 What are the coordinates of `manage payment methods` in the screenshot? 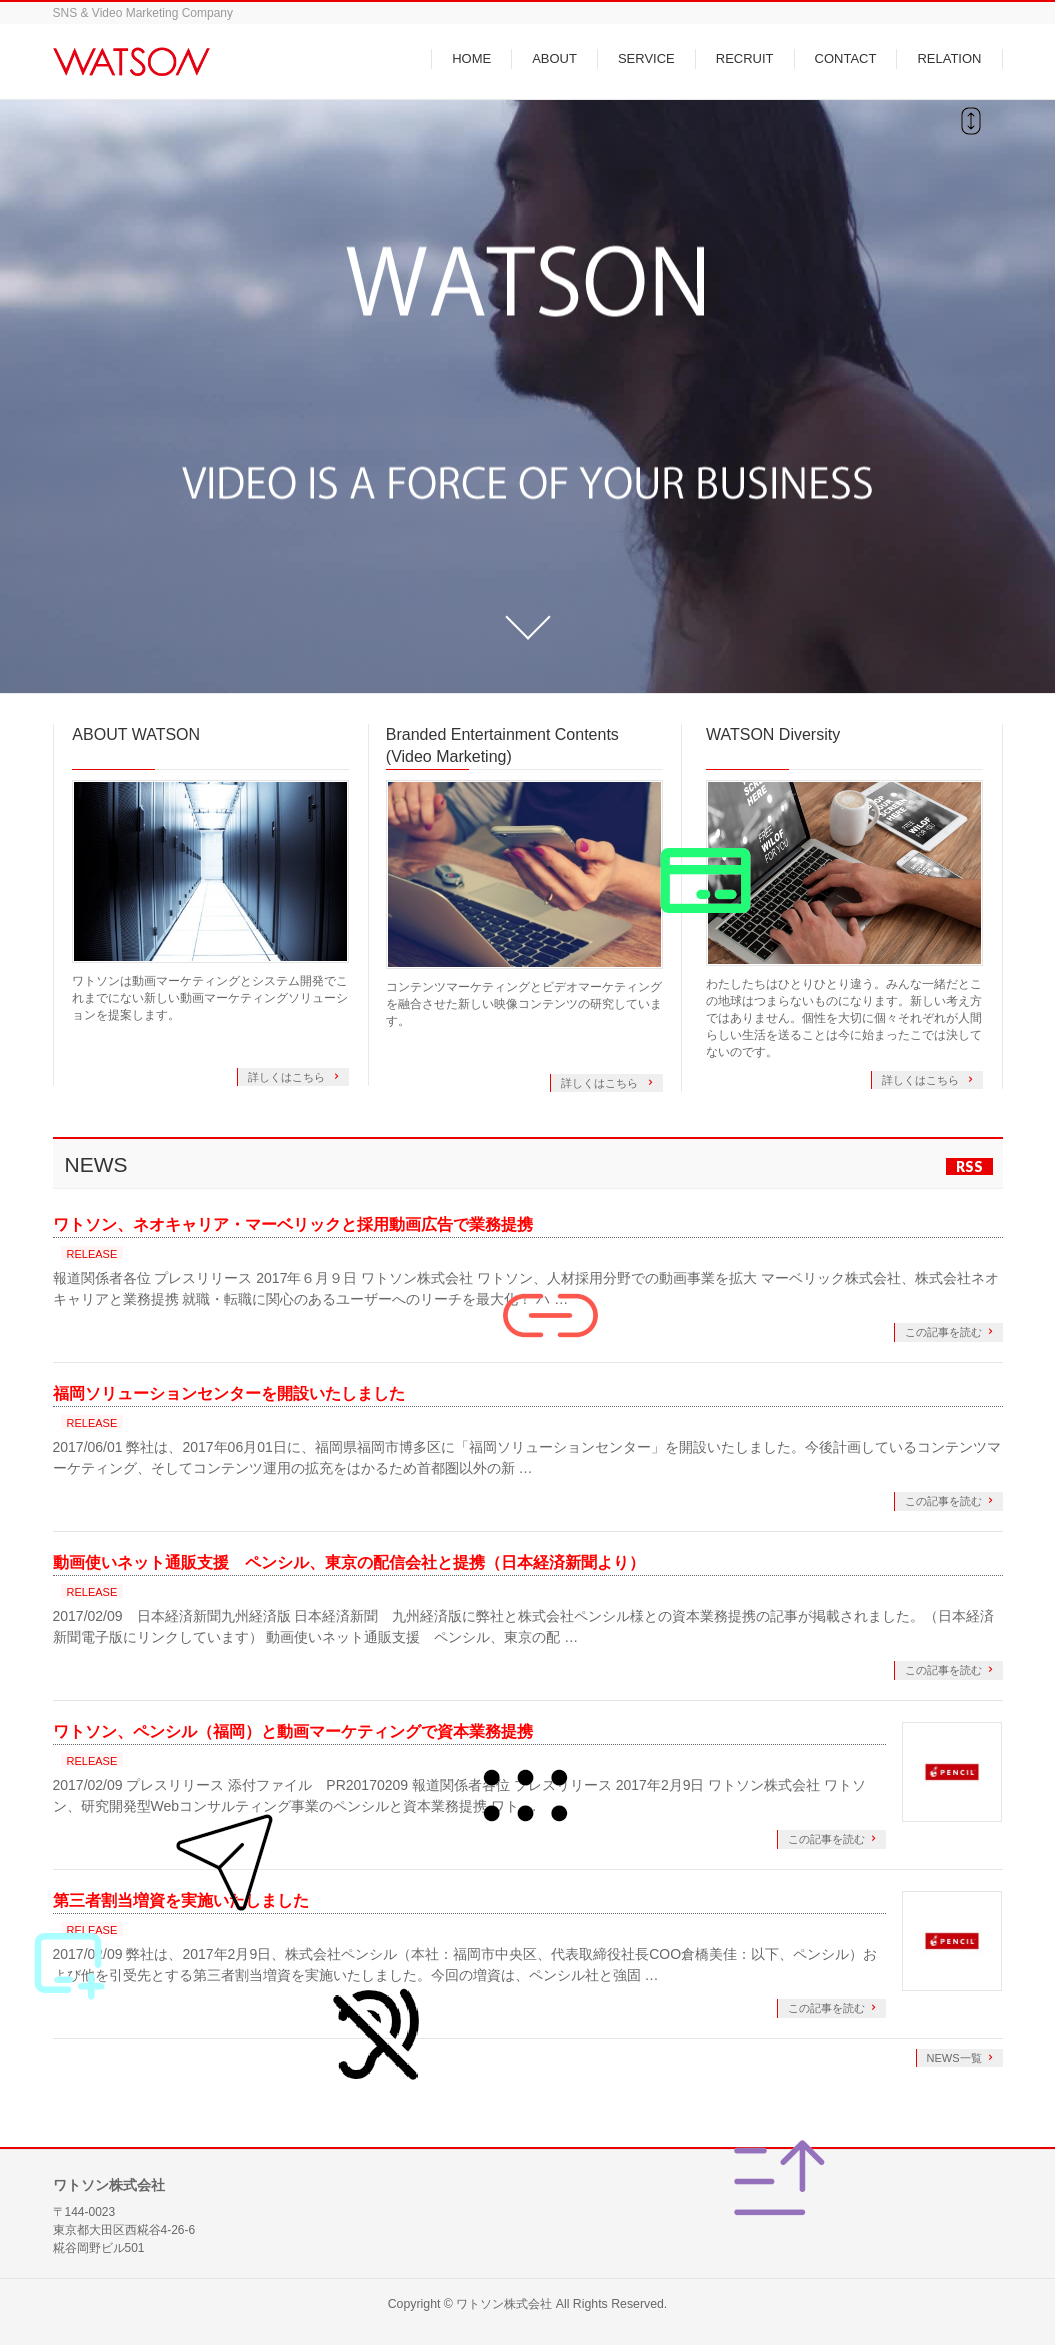 It's located at (705, 880).